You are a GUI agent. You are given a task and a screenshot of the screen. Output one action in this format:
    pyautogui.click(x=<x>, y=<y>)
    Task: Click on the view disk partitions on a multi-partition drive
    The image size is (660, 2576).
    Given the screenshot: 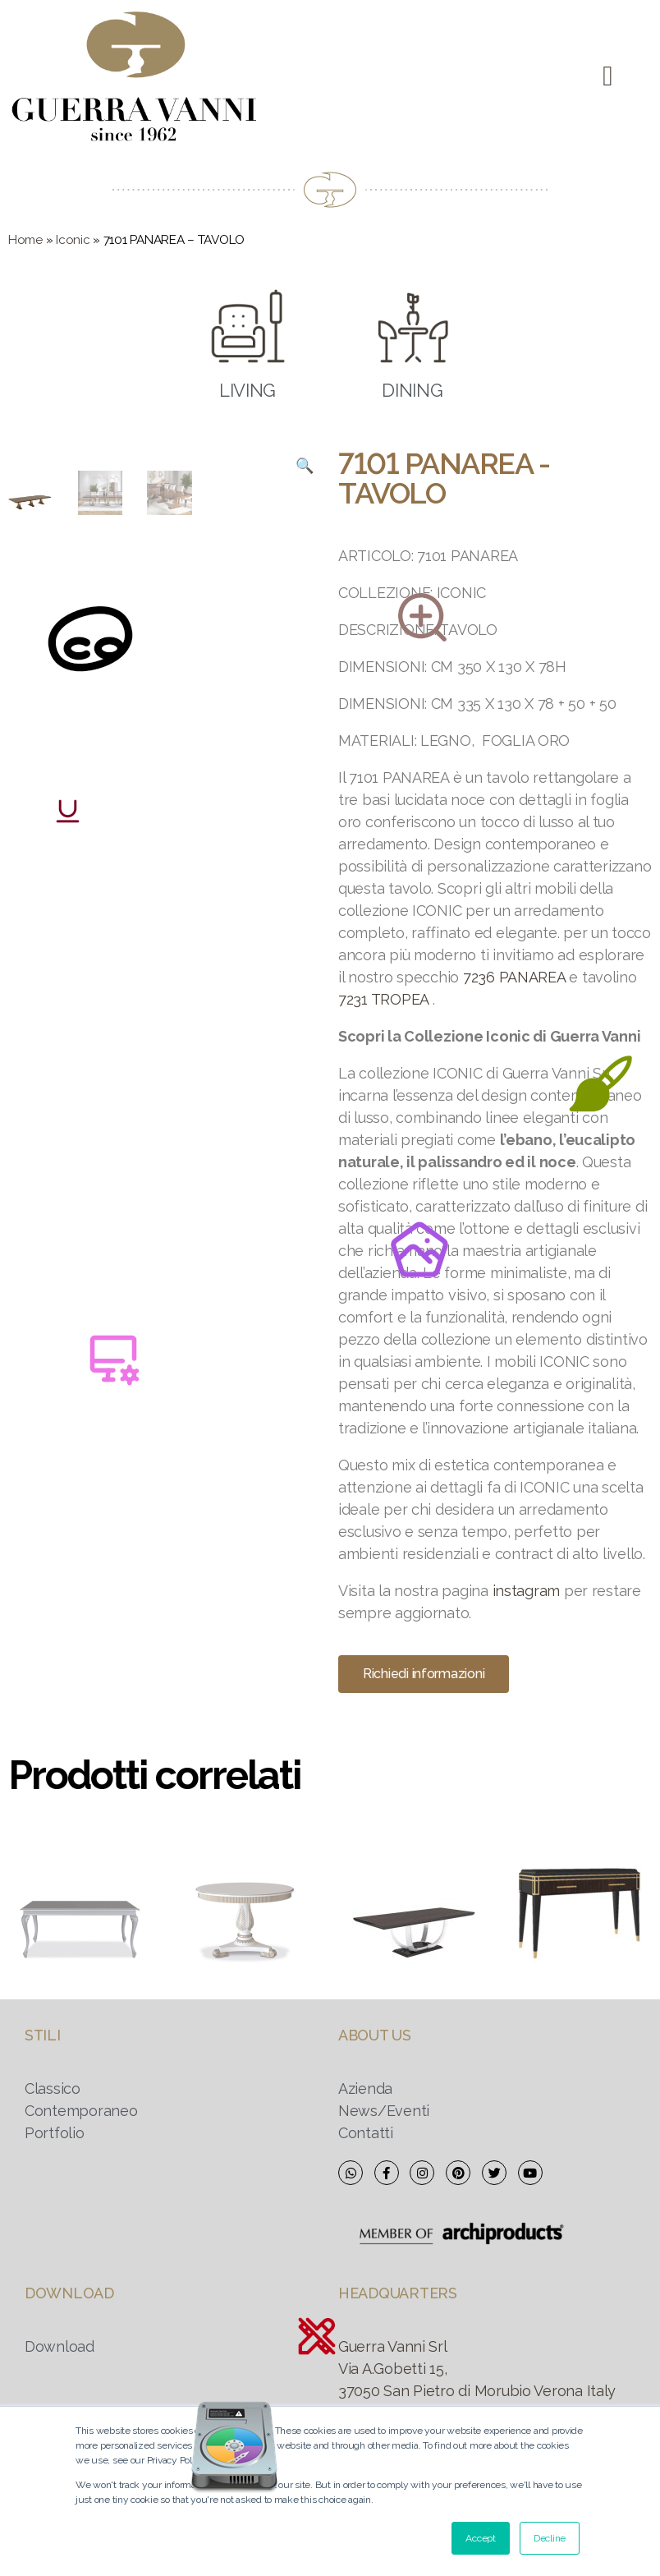 What is the action you would take?
    pyautogui.click(x=234, y=2445)
    